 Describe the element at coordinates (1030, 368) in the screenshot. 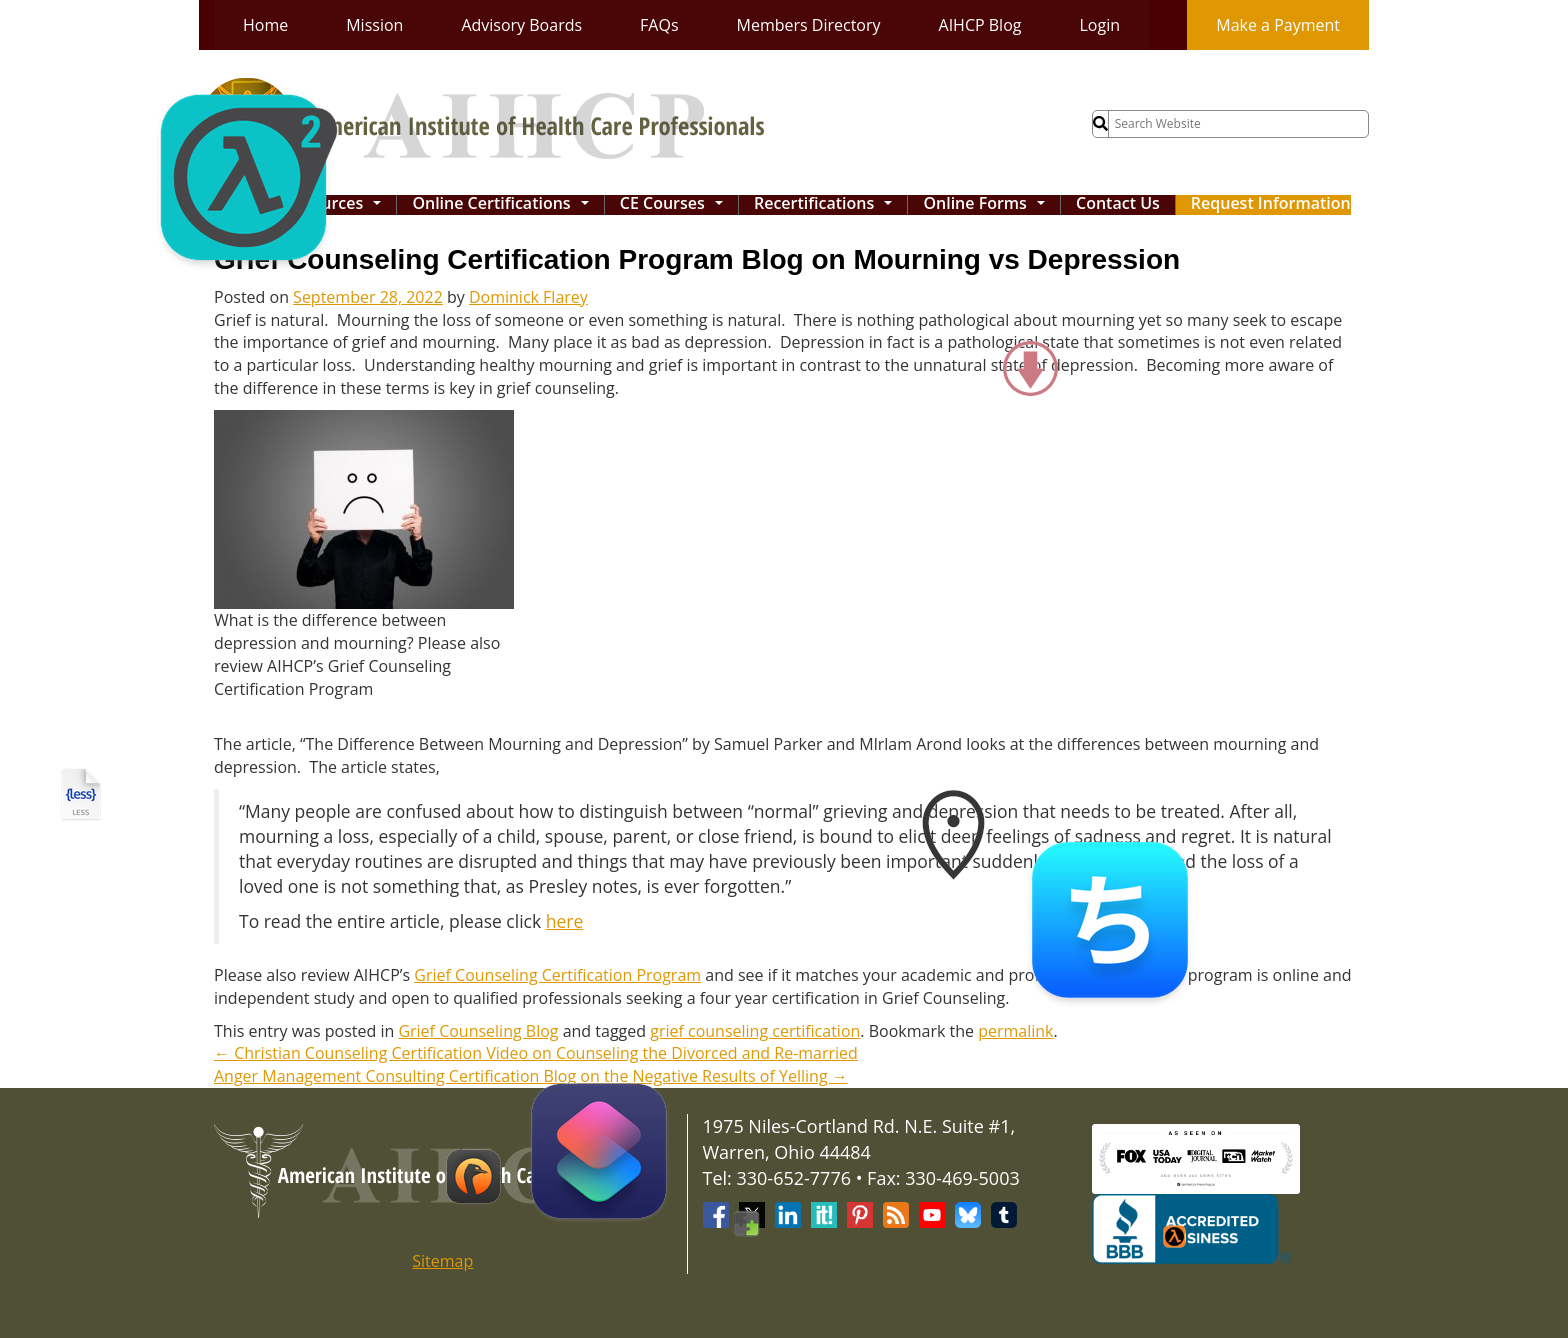

I see `download a file or resource` at that location.